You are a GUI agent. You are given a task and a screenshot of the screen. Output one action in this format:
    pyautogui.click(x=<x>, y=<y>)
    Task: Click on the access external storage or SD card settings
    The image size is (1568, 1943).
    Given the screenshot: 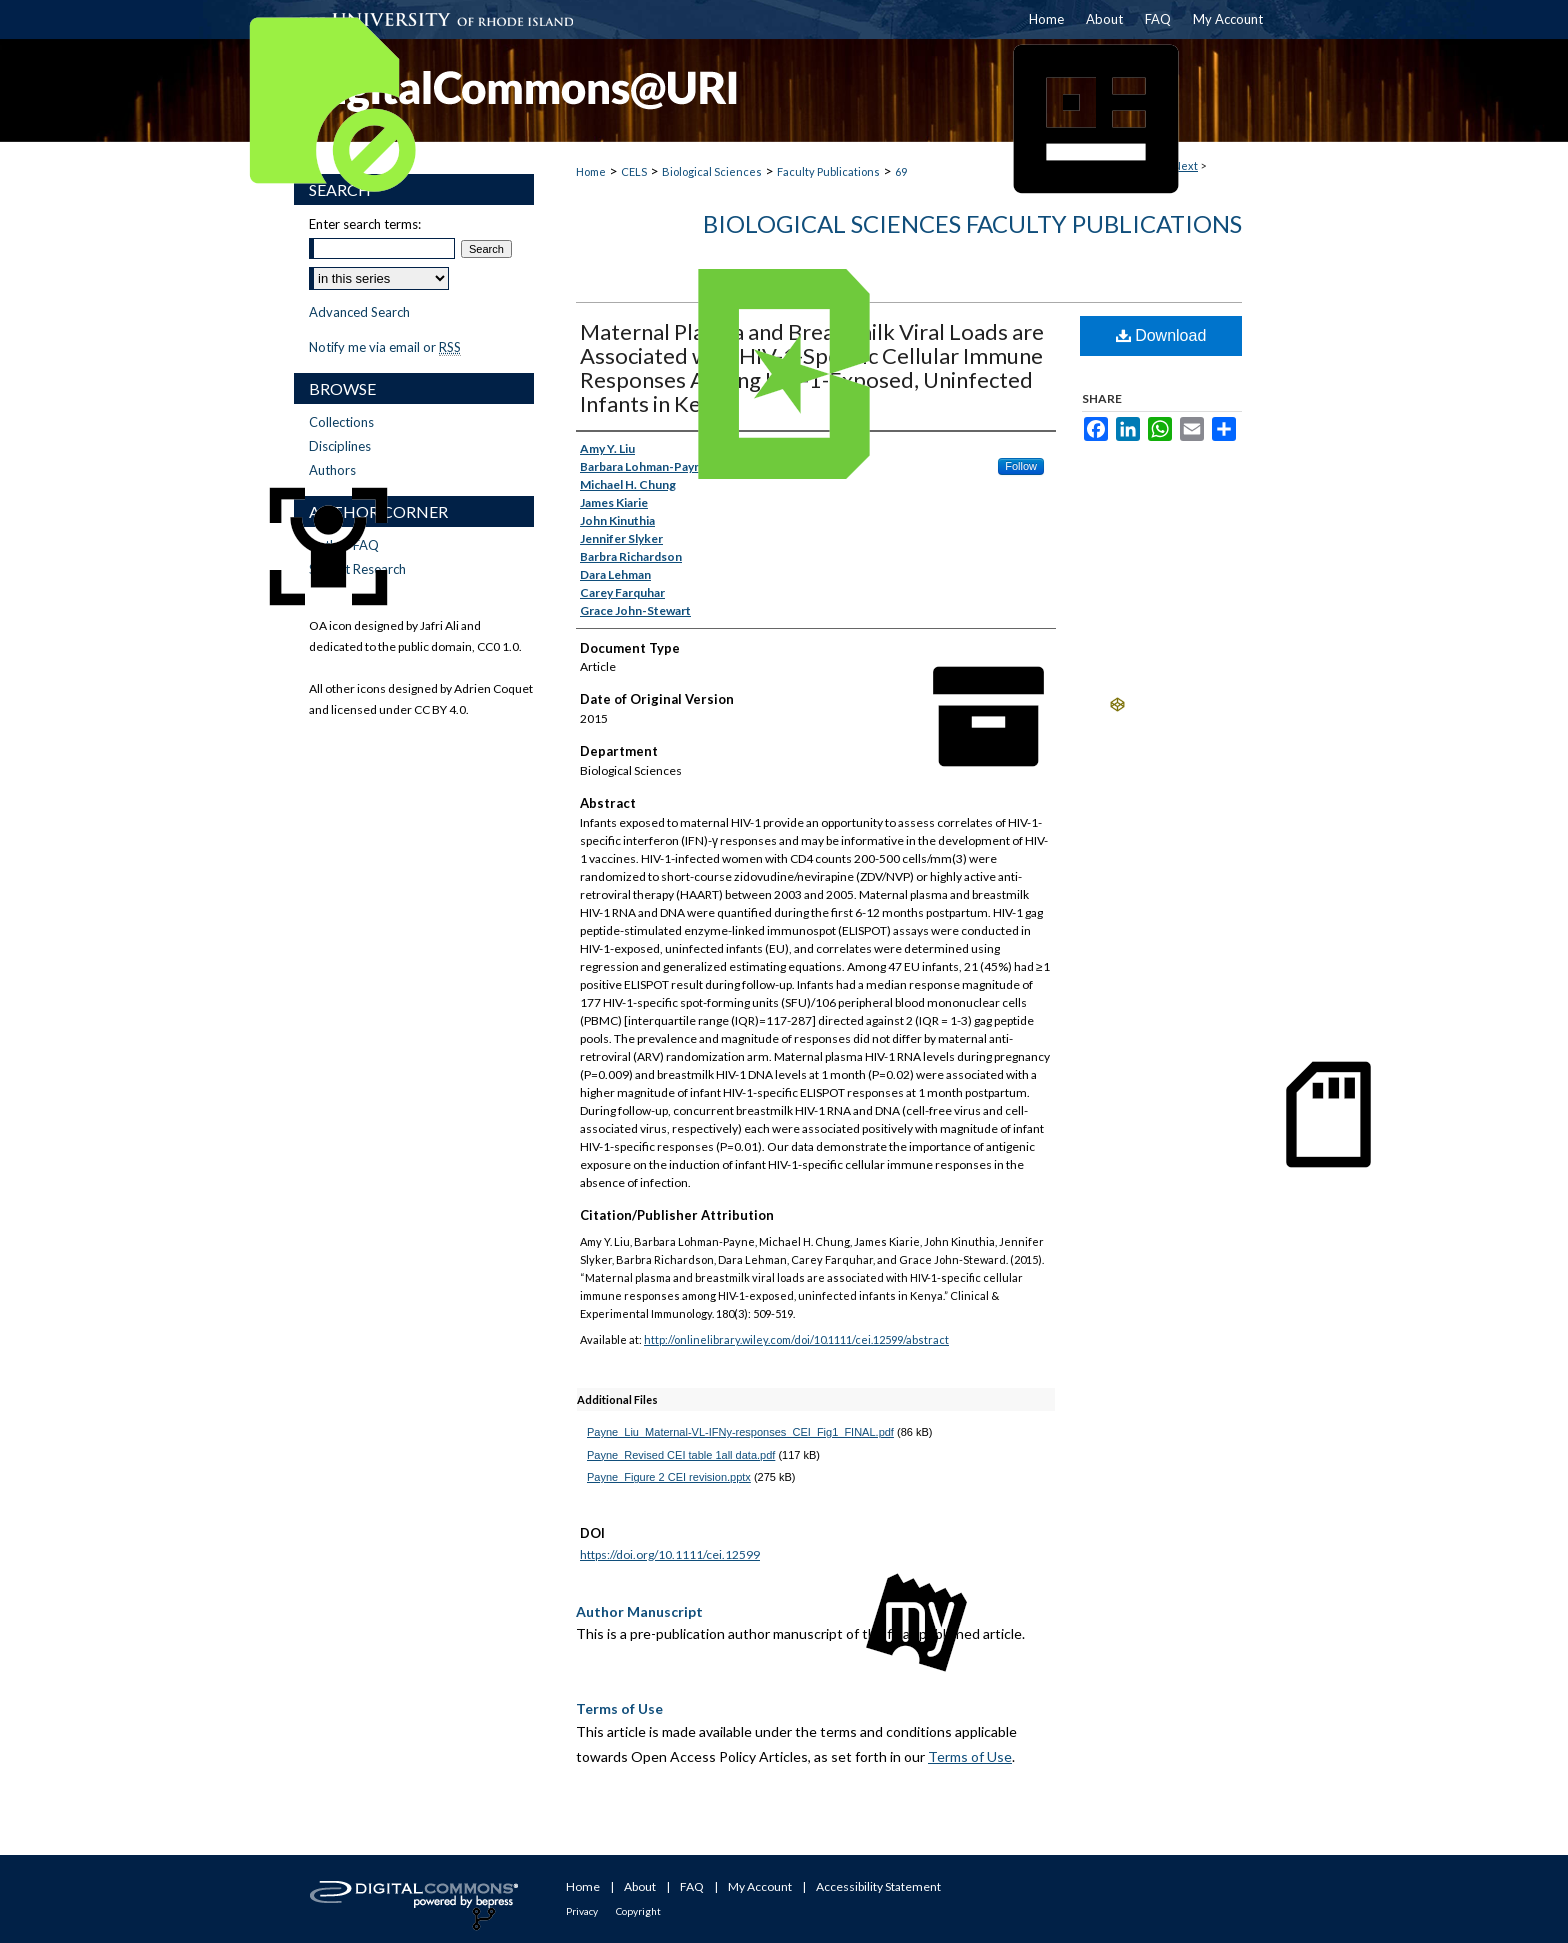 What is the action you would take?
    pyautogui.click(x=1328, y=1114)
    